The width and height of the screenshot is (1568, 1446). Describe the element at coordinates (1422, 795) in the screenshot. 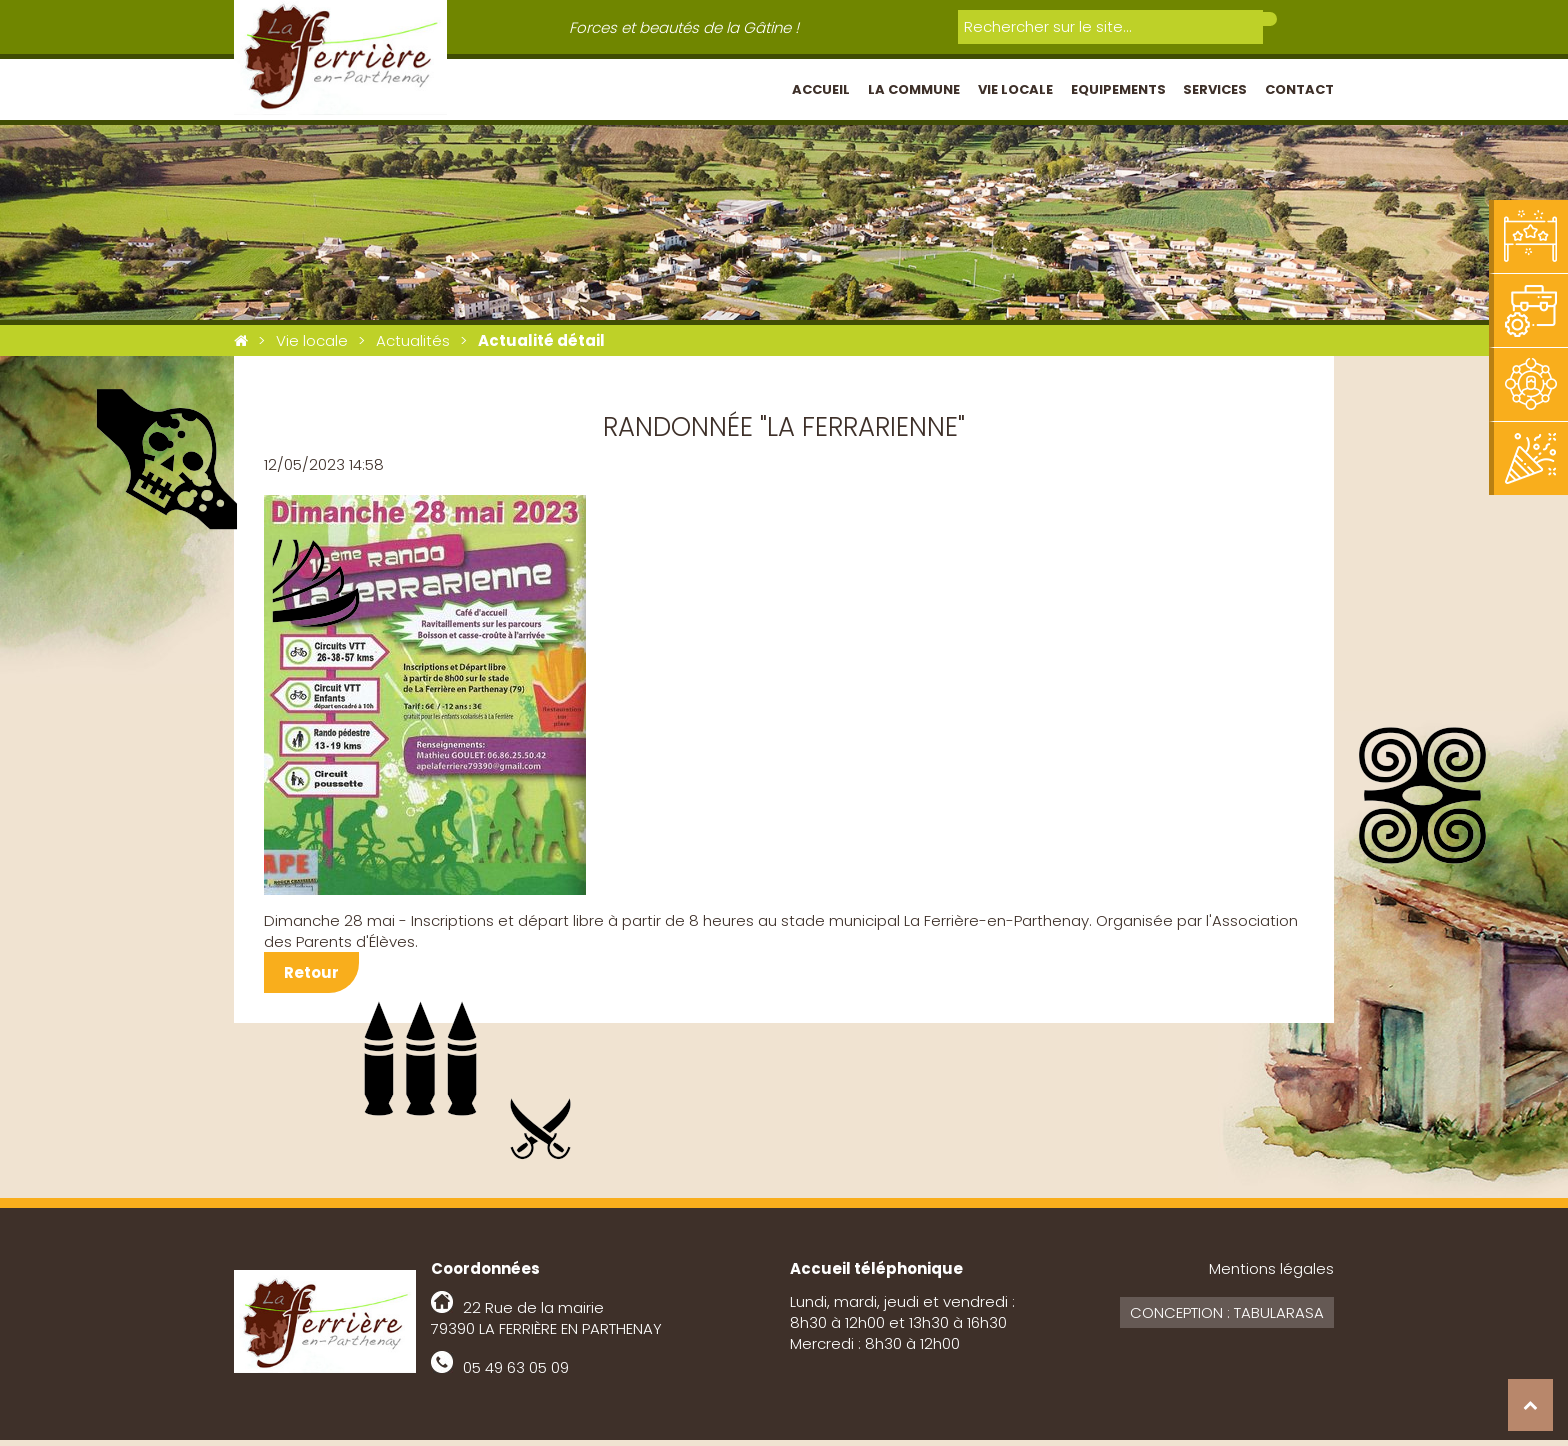

I see `dwennimmen adinkra symbol representing humility and strength` at that location.